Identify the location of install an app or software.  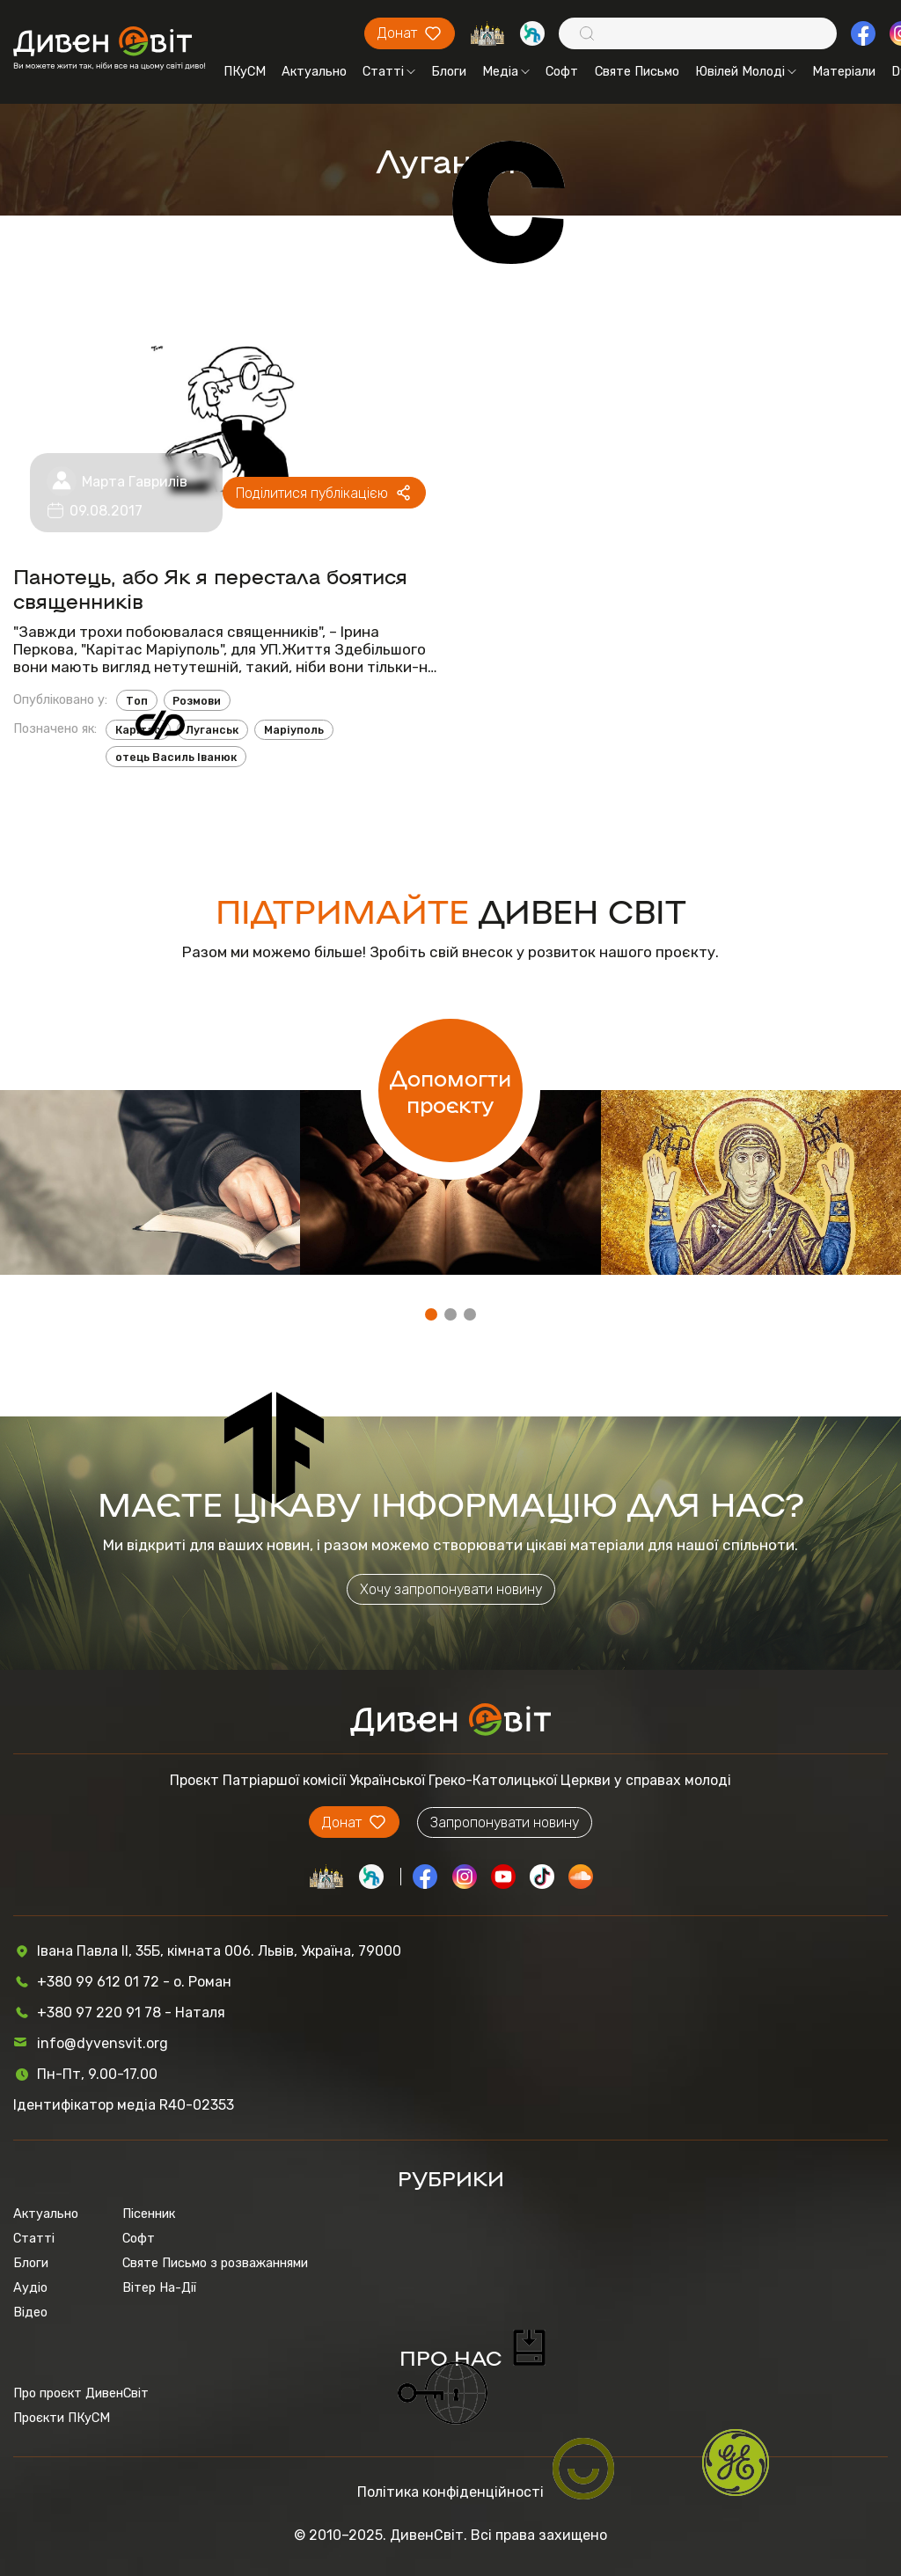
(529, 2347).